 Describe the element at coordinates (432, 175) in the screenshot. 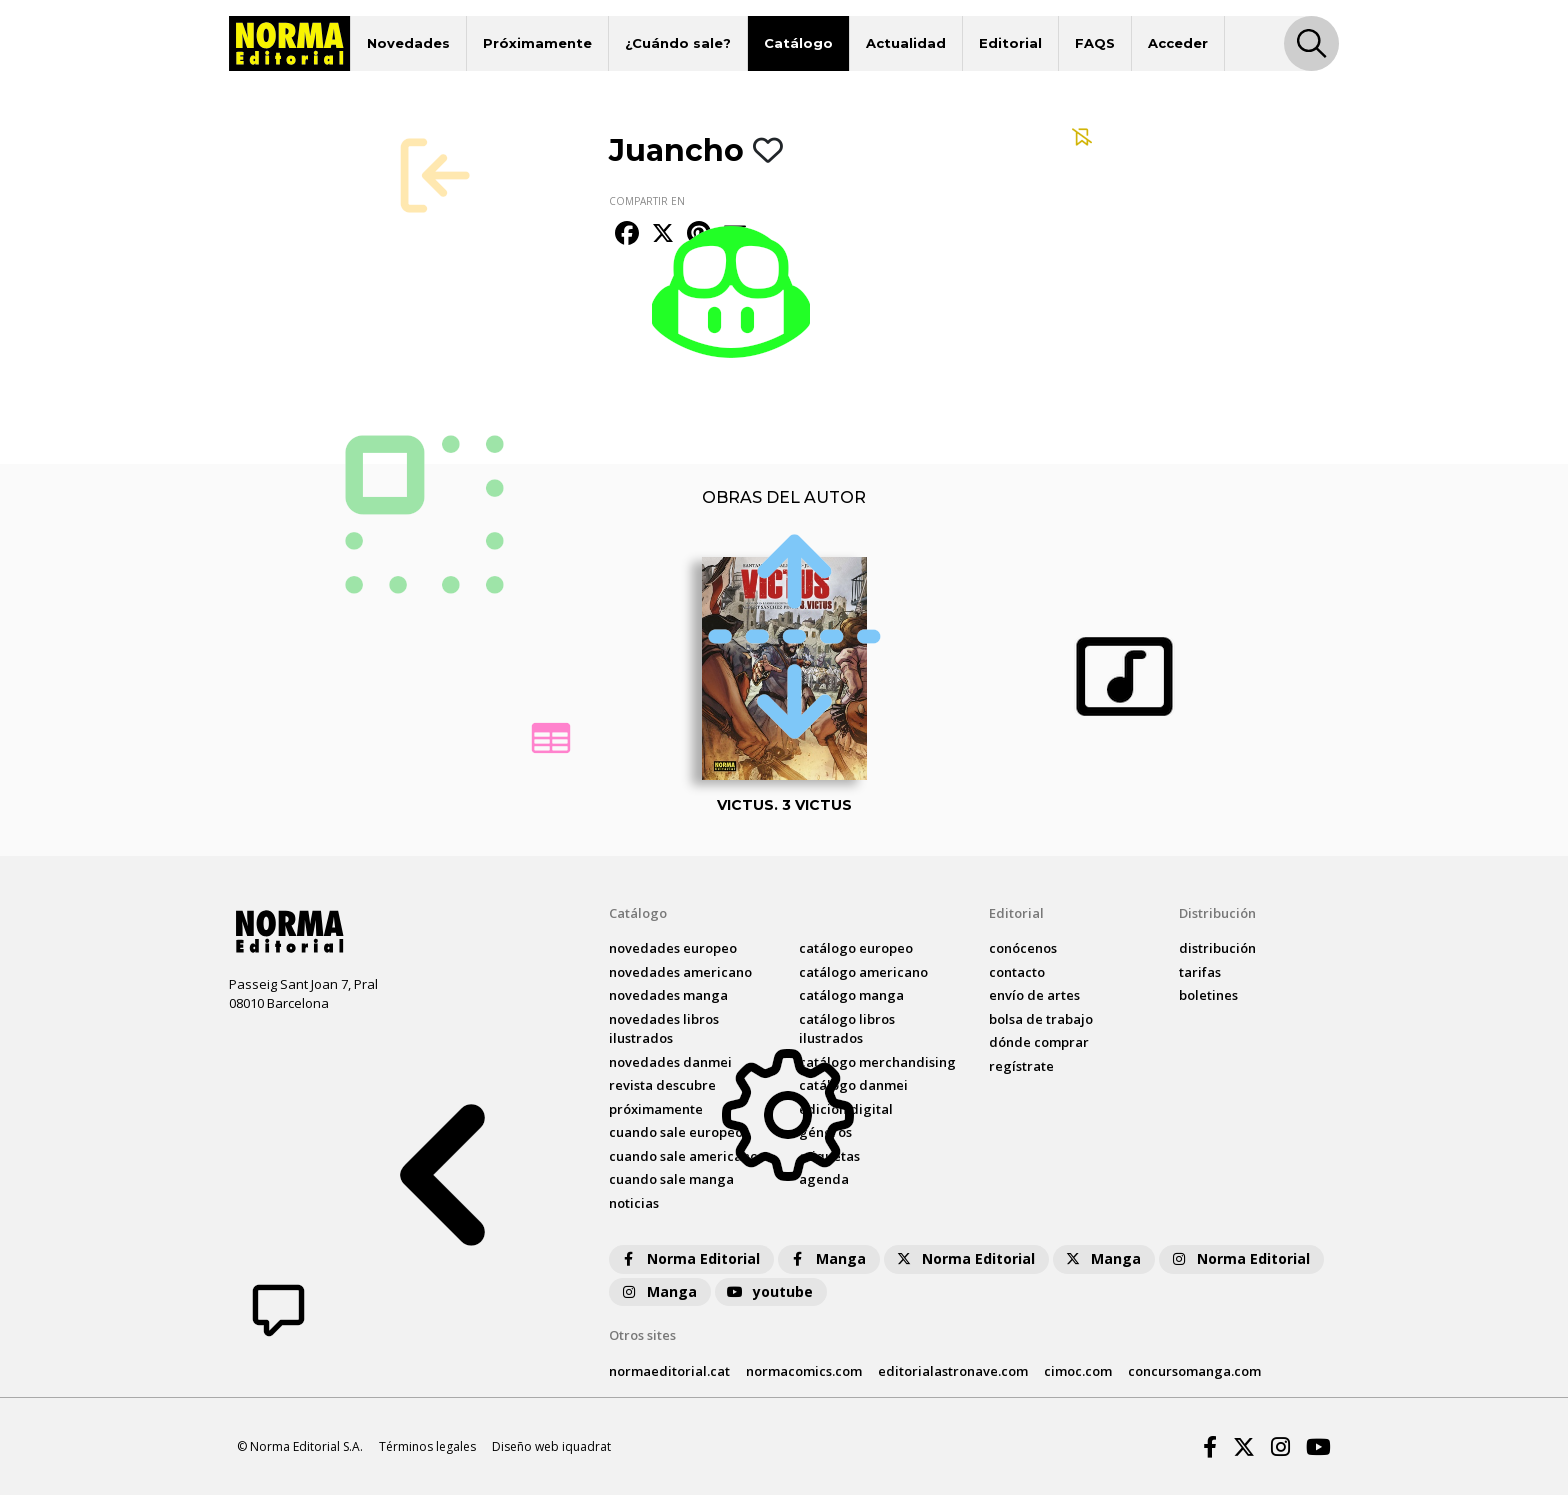

I see `sign in to your account` at that location.